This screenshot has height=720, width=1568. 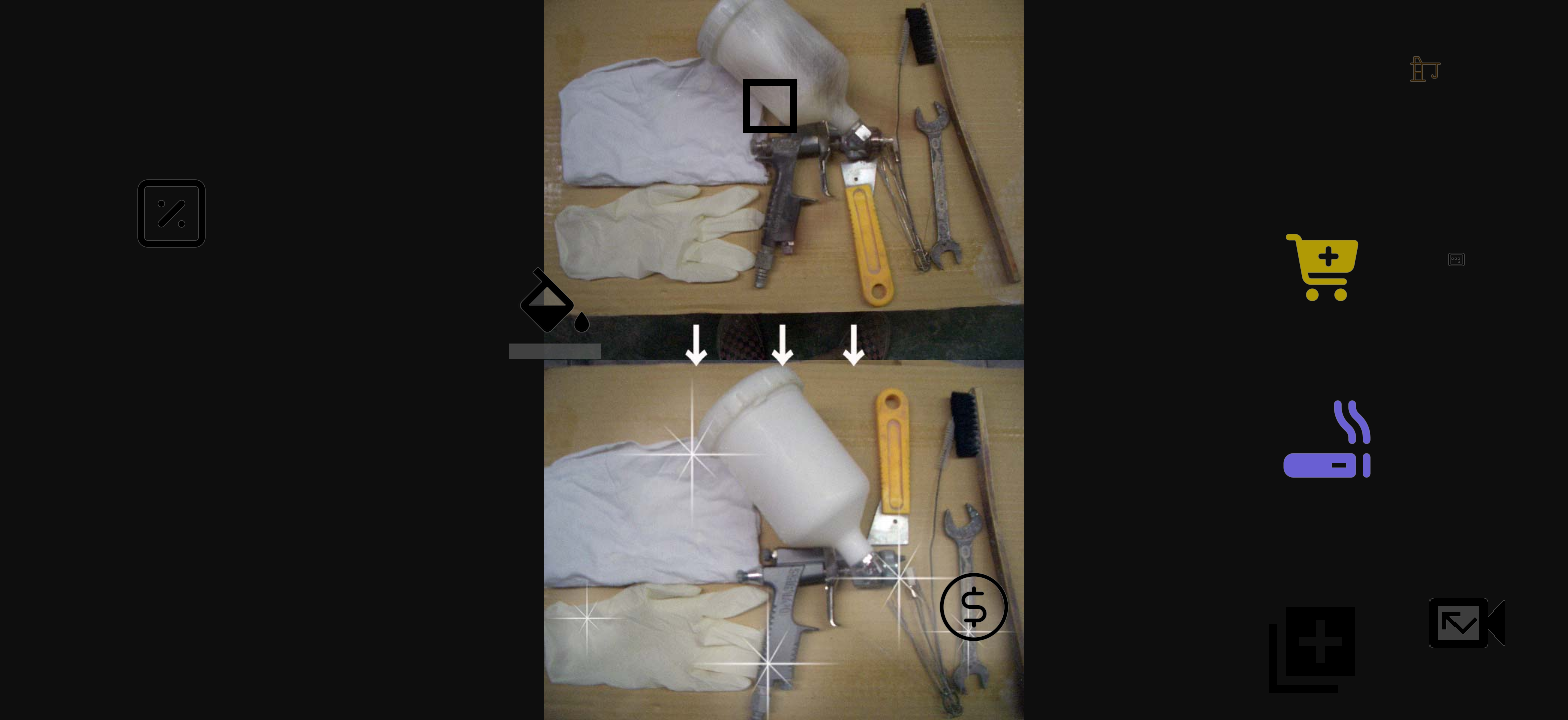 I want to click on add a new photo to your collection, so click(x=1312, y=650).